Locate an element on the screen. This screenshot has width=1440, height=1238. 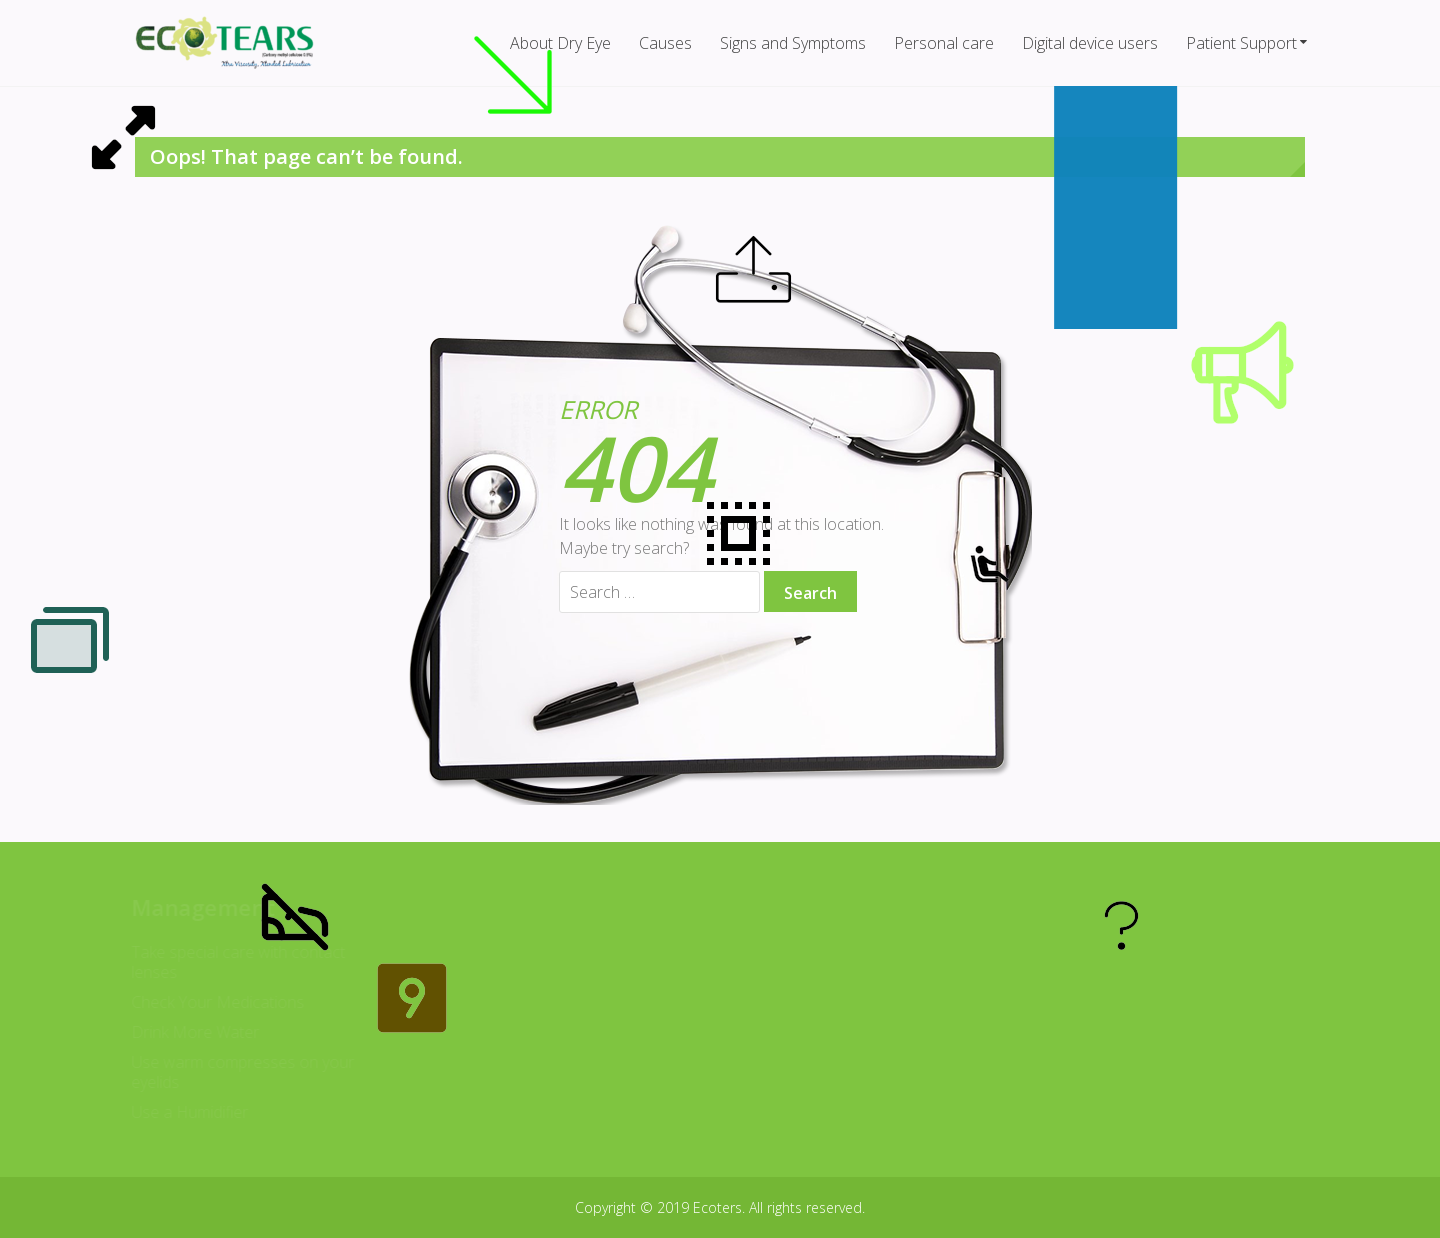
access help or support is located at coordinates (1121, 924).